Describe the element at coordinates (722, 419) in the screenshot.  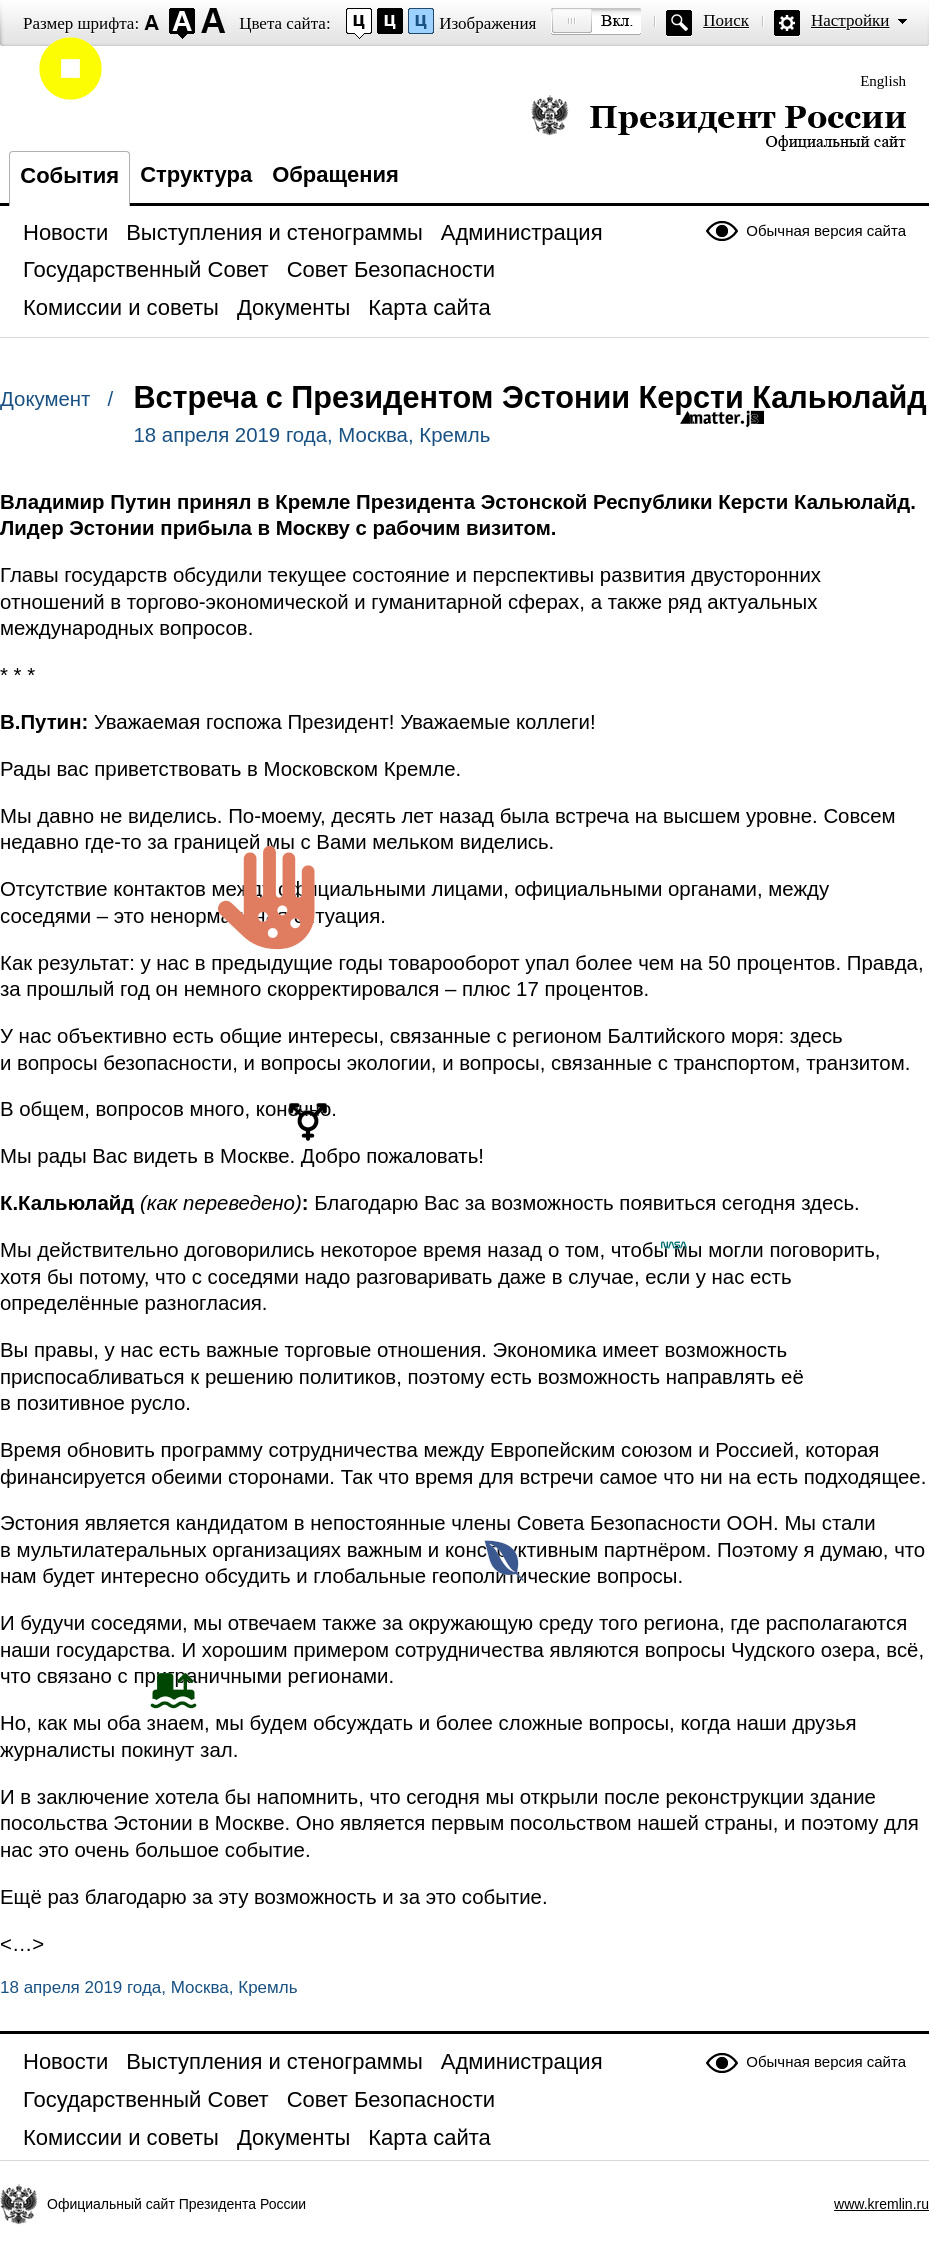
I see `matter.js physics engine library logo` at that location.